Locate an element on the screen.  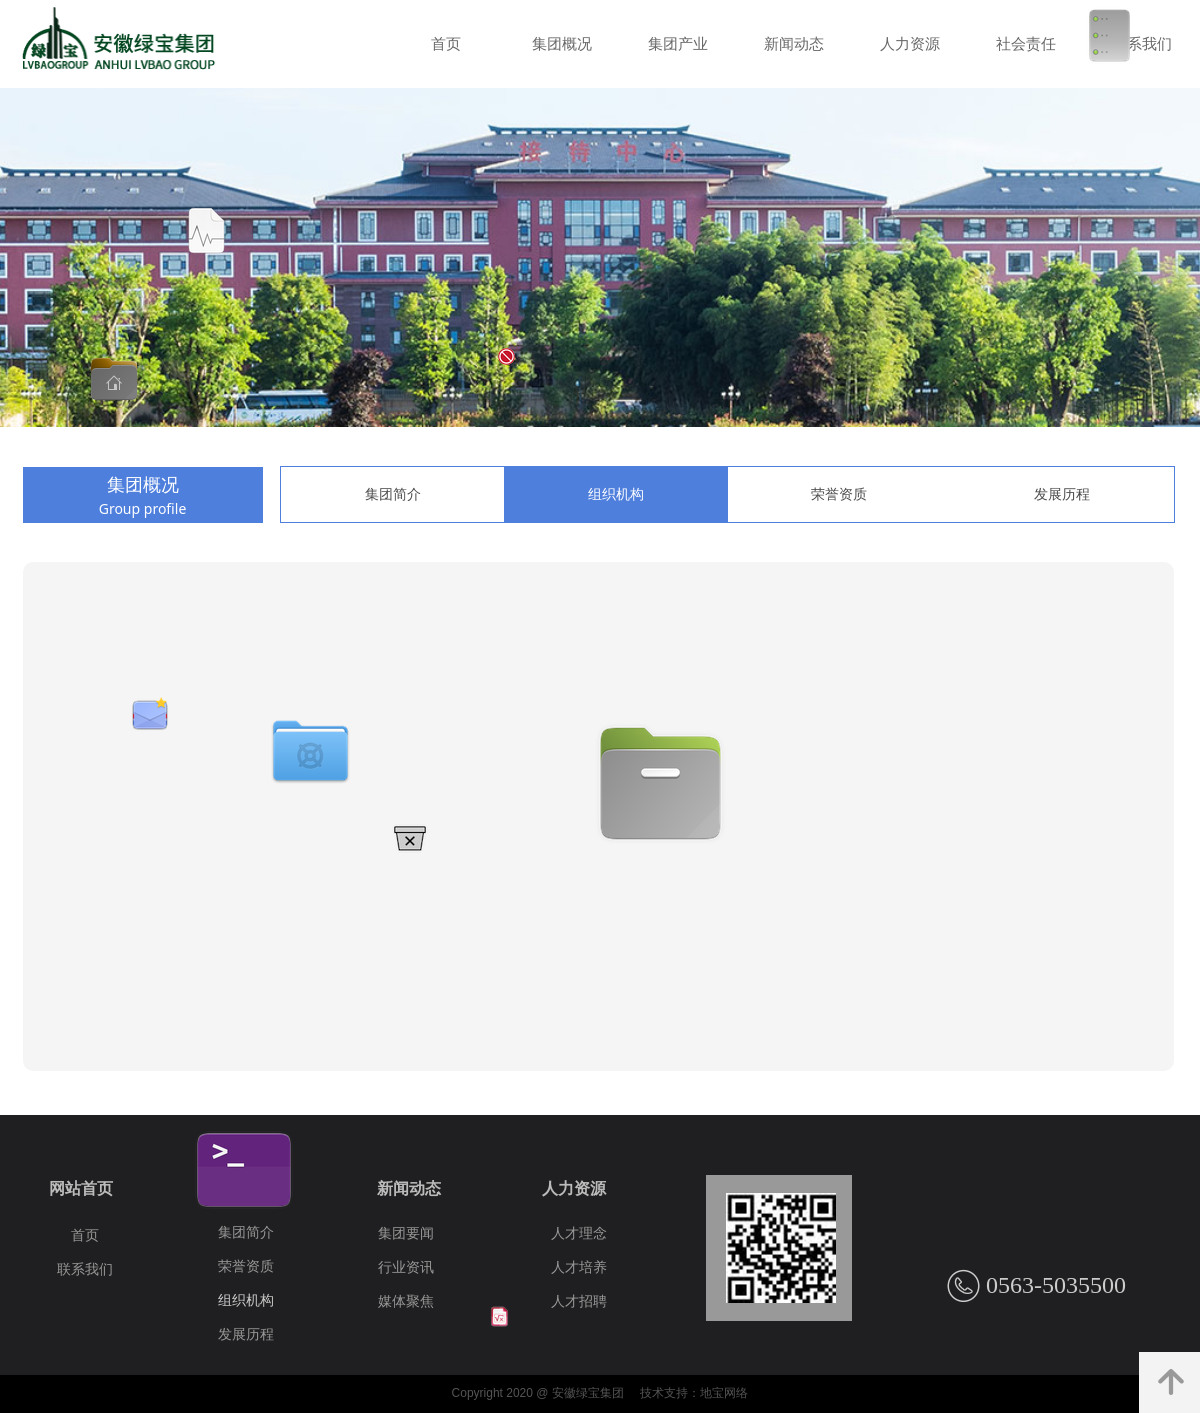
access junk mail folder is located at coordinates (410, 837).